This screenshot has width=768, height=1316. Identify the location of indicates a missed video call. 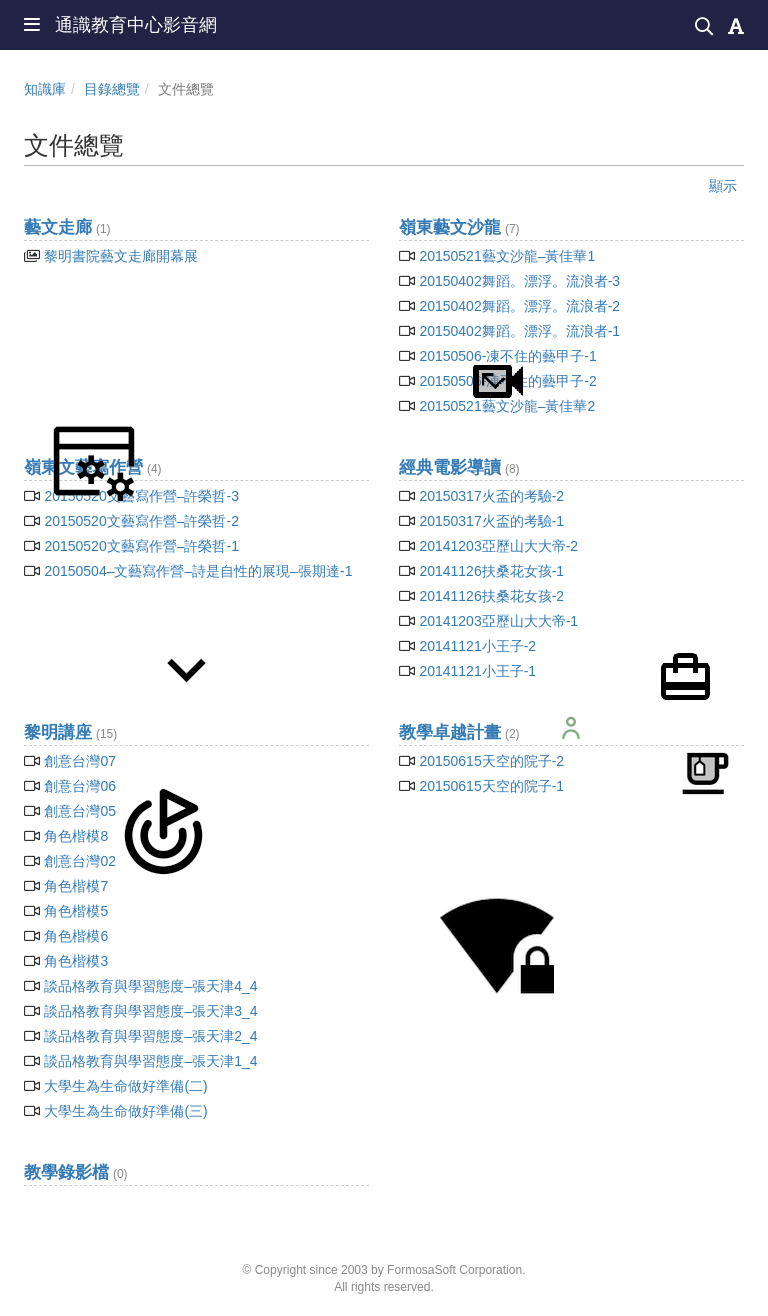
(498, 381).